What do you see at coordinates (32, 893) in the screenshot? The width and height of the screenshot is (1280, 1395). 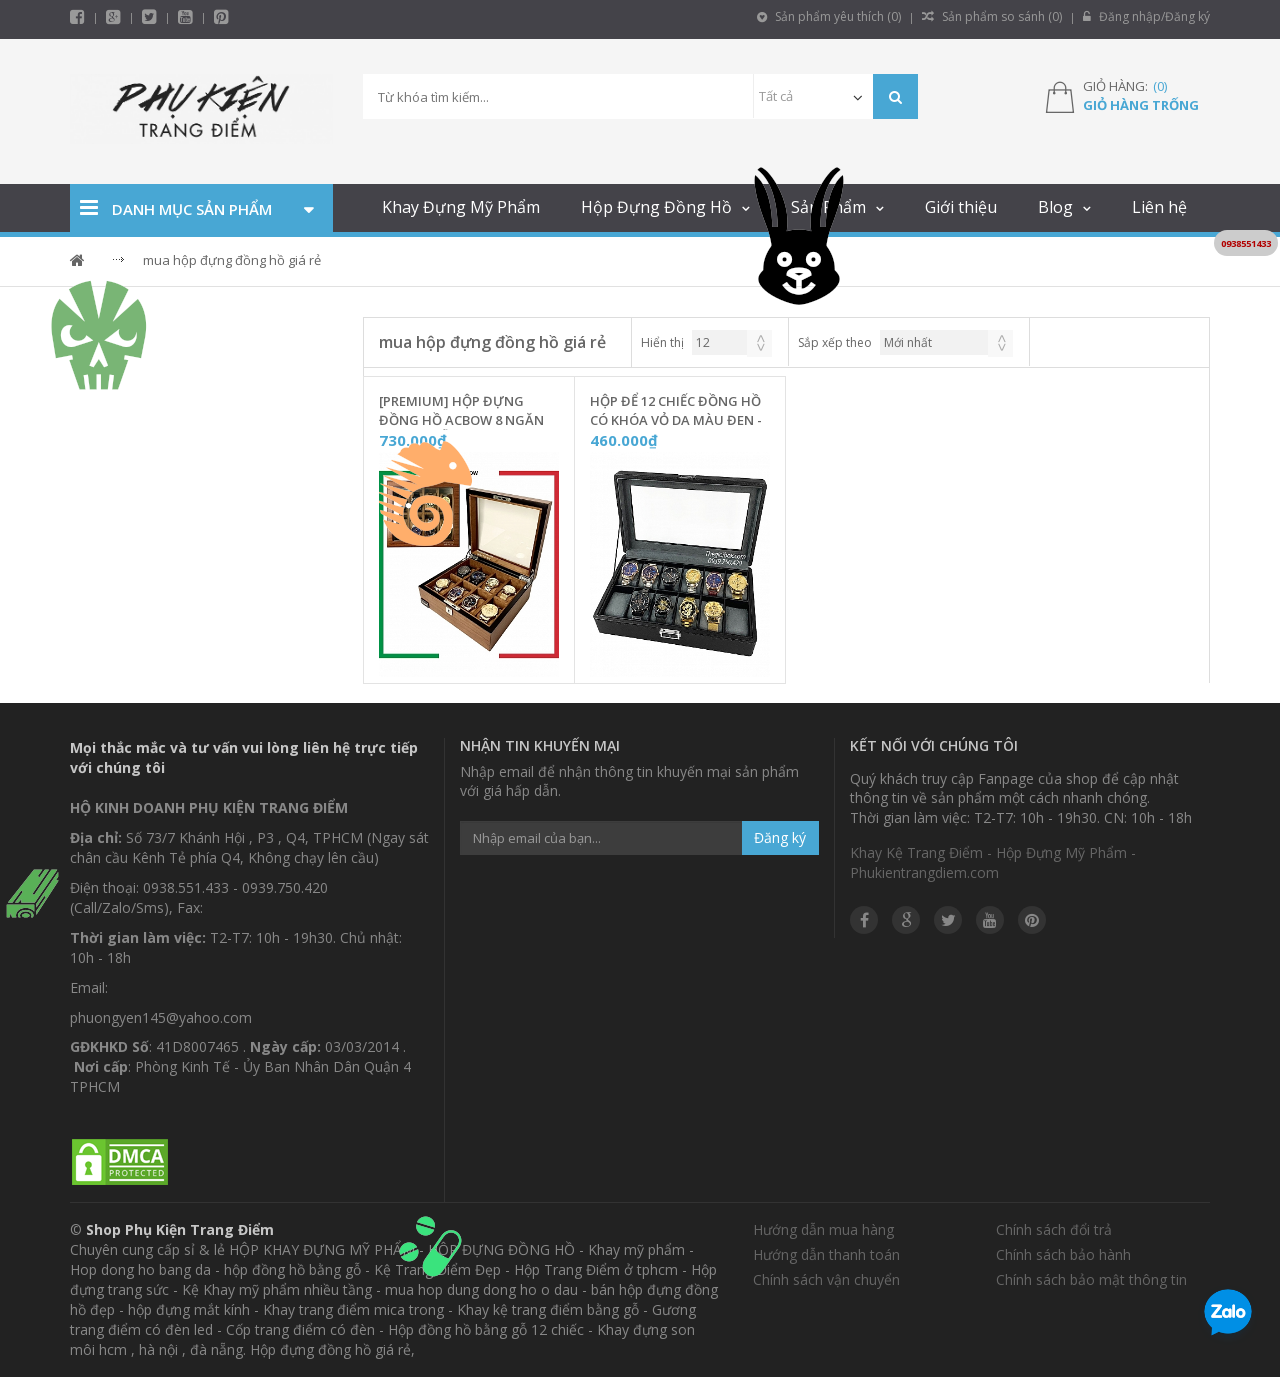 I see `wood beam resource or building material` at bounding box center [32, 893].